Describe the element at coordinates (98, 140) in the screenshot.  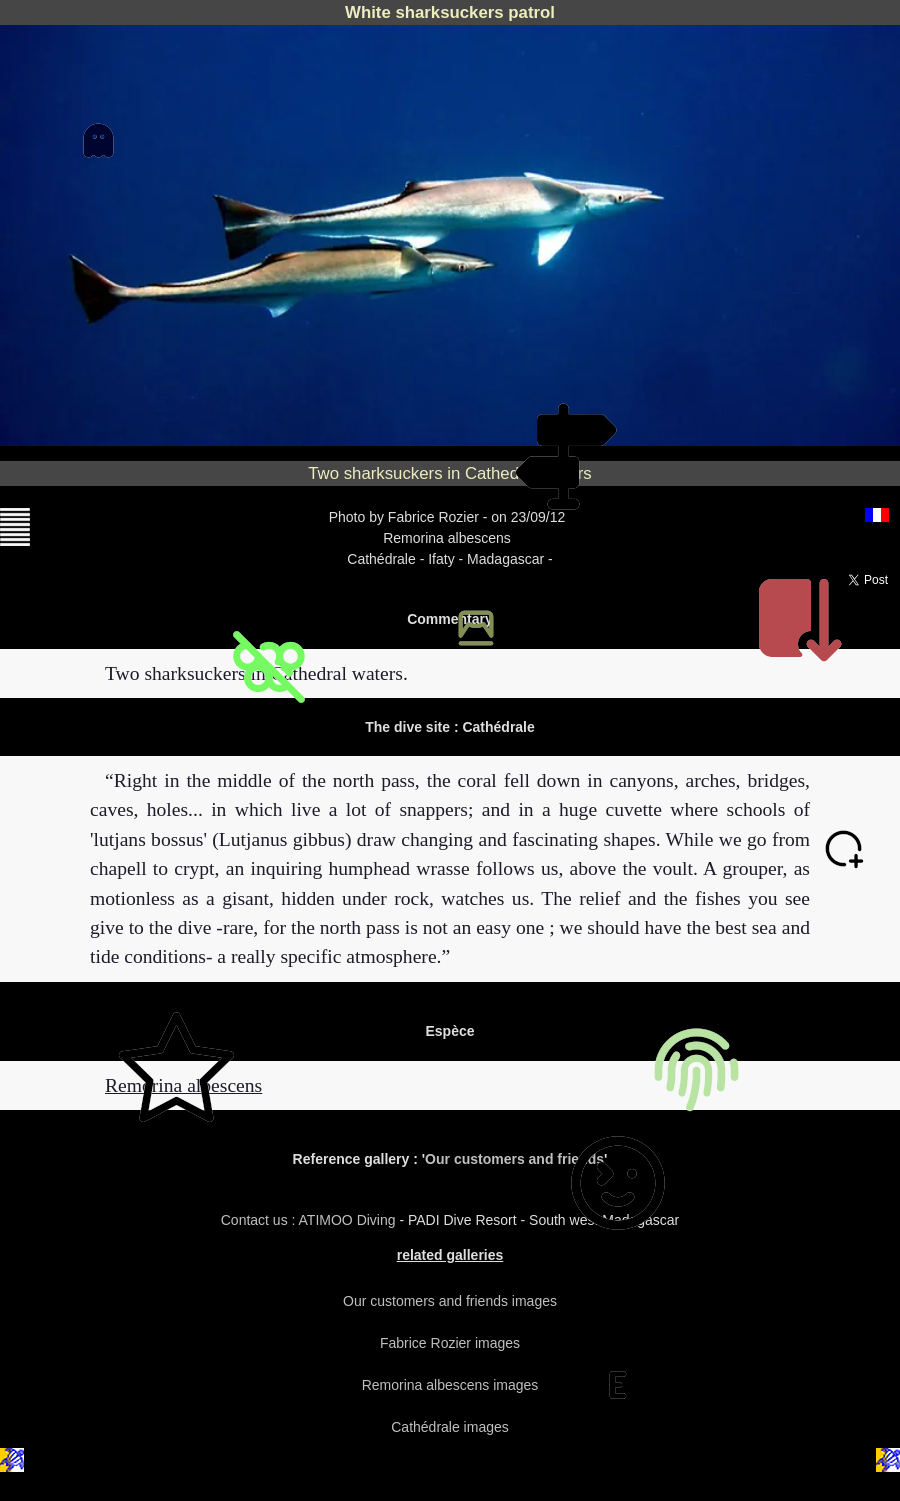
I see `indicates ghost mode or invisible status` at that location.